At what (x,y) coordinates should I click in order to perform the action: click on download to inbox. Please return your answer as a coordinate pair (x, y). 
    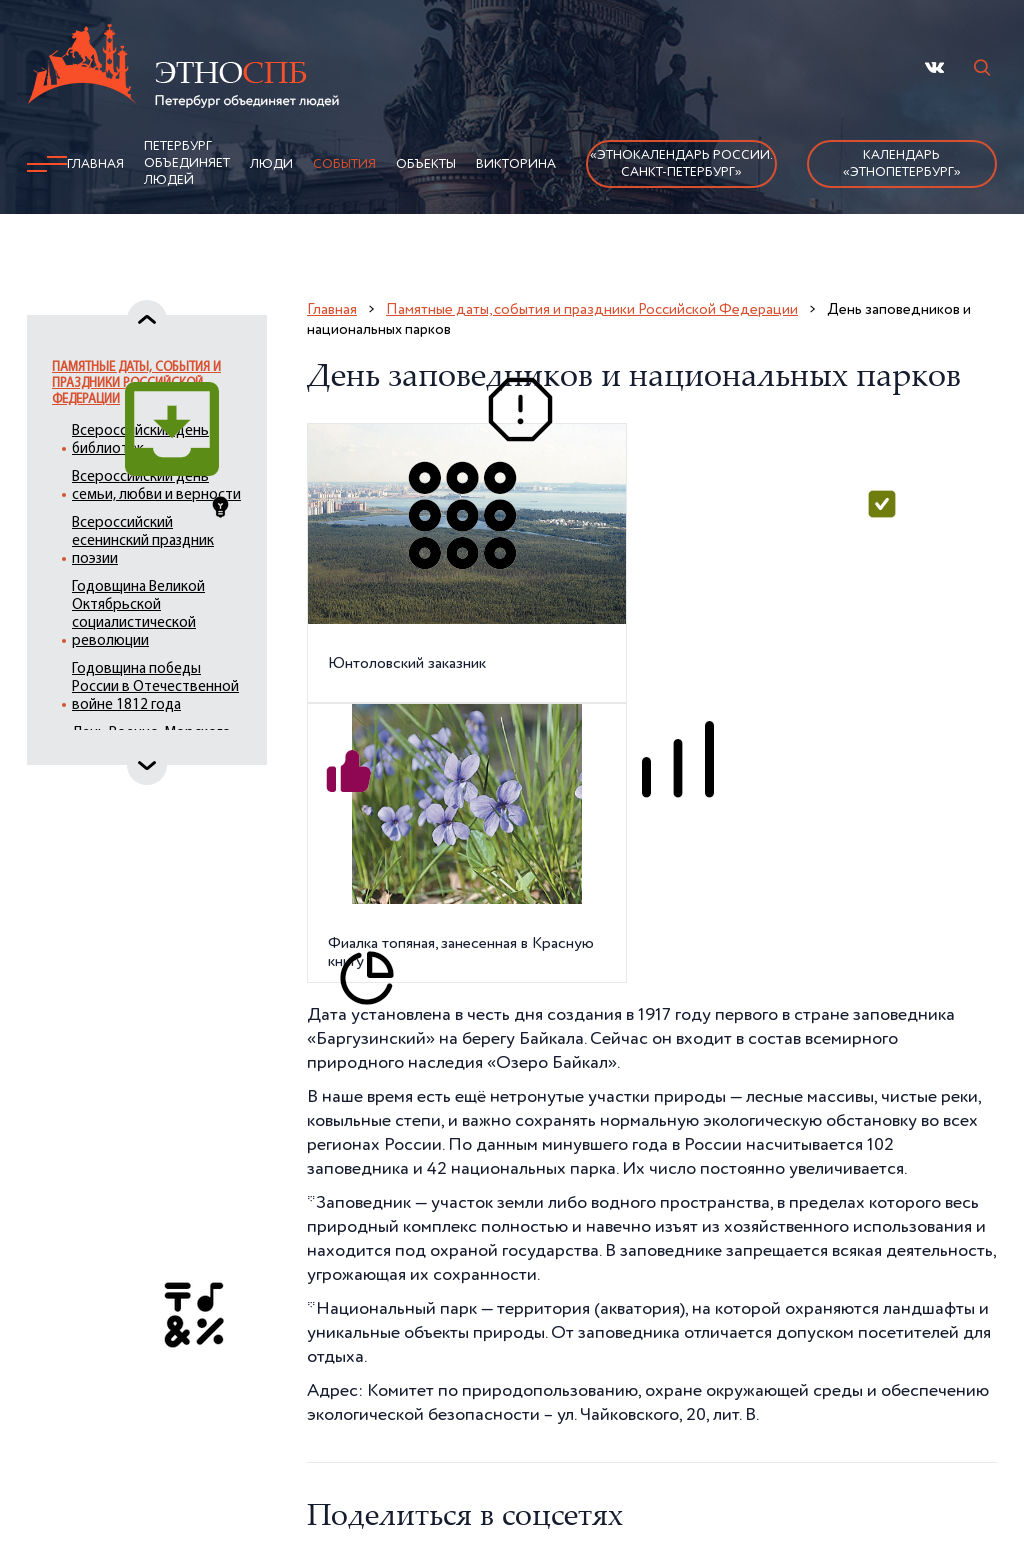
    Looking at the image, I should click on (172, 429).